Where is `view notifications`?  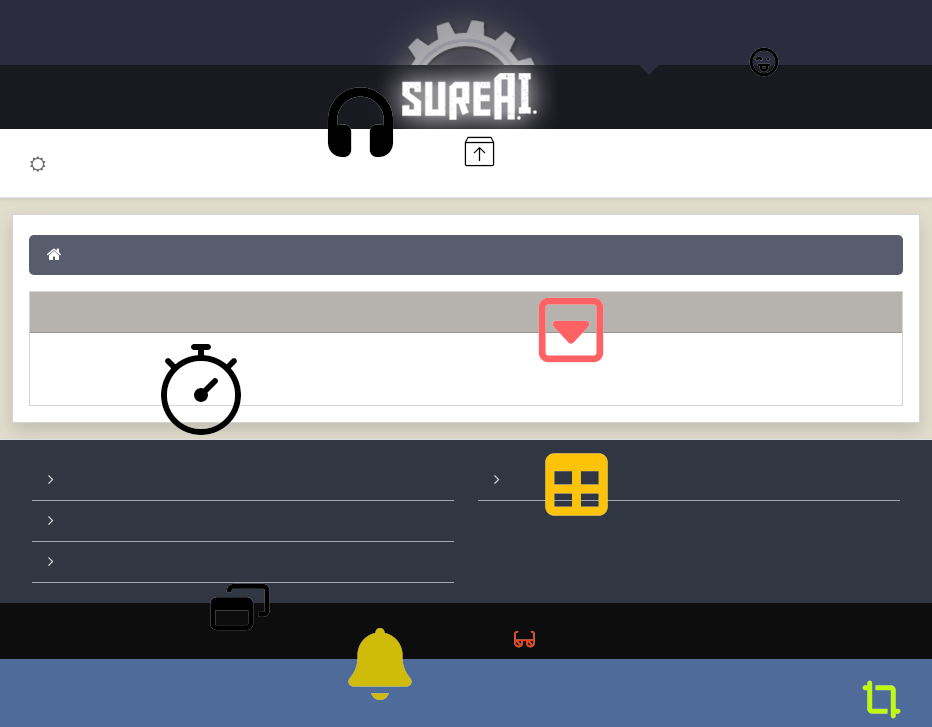 view notifications is located at coordinates (380, 664).